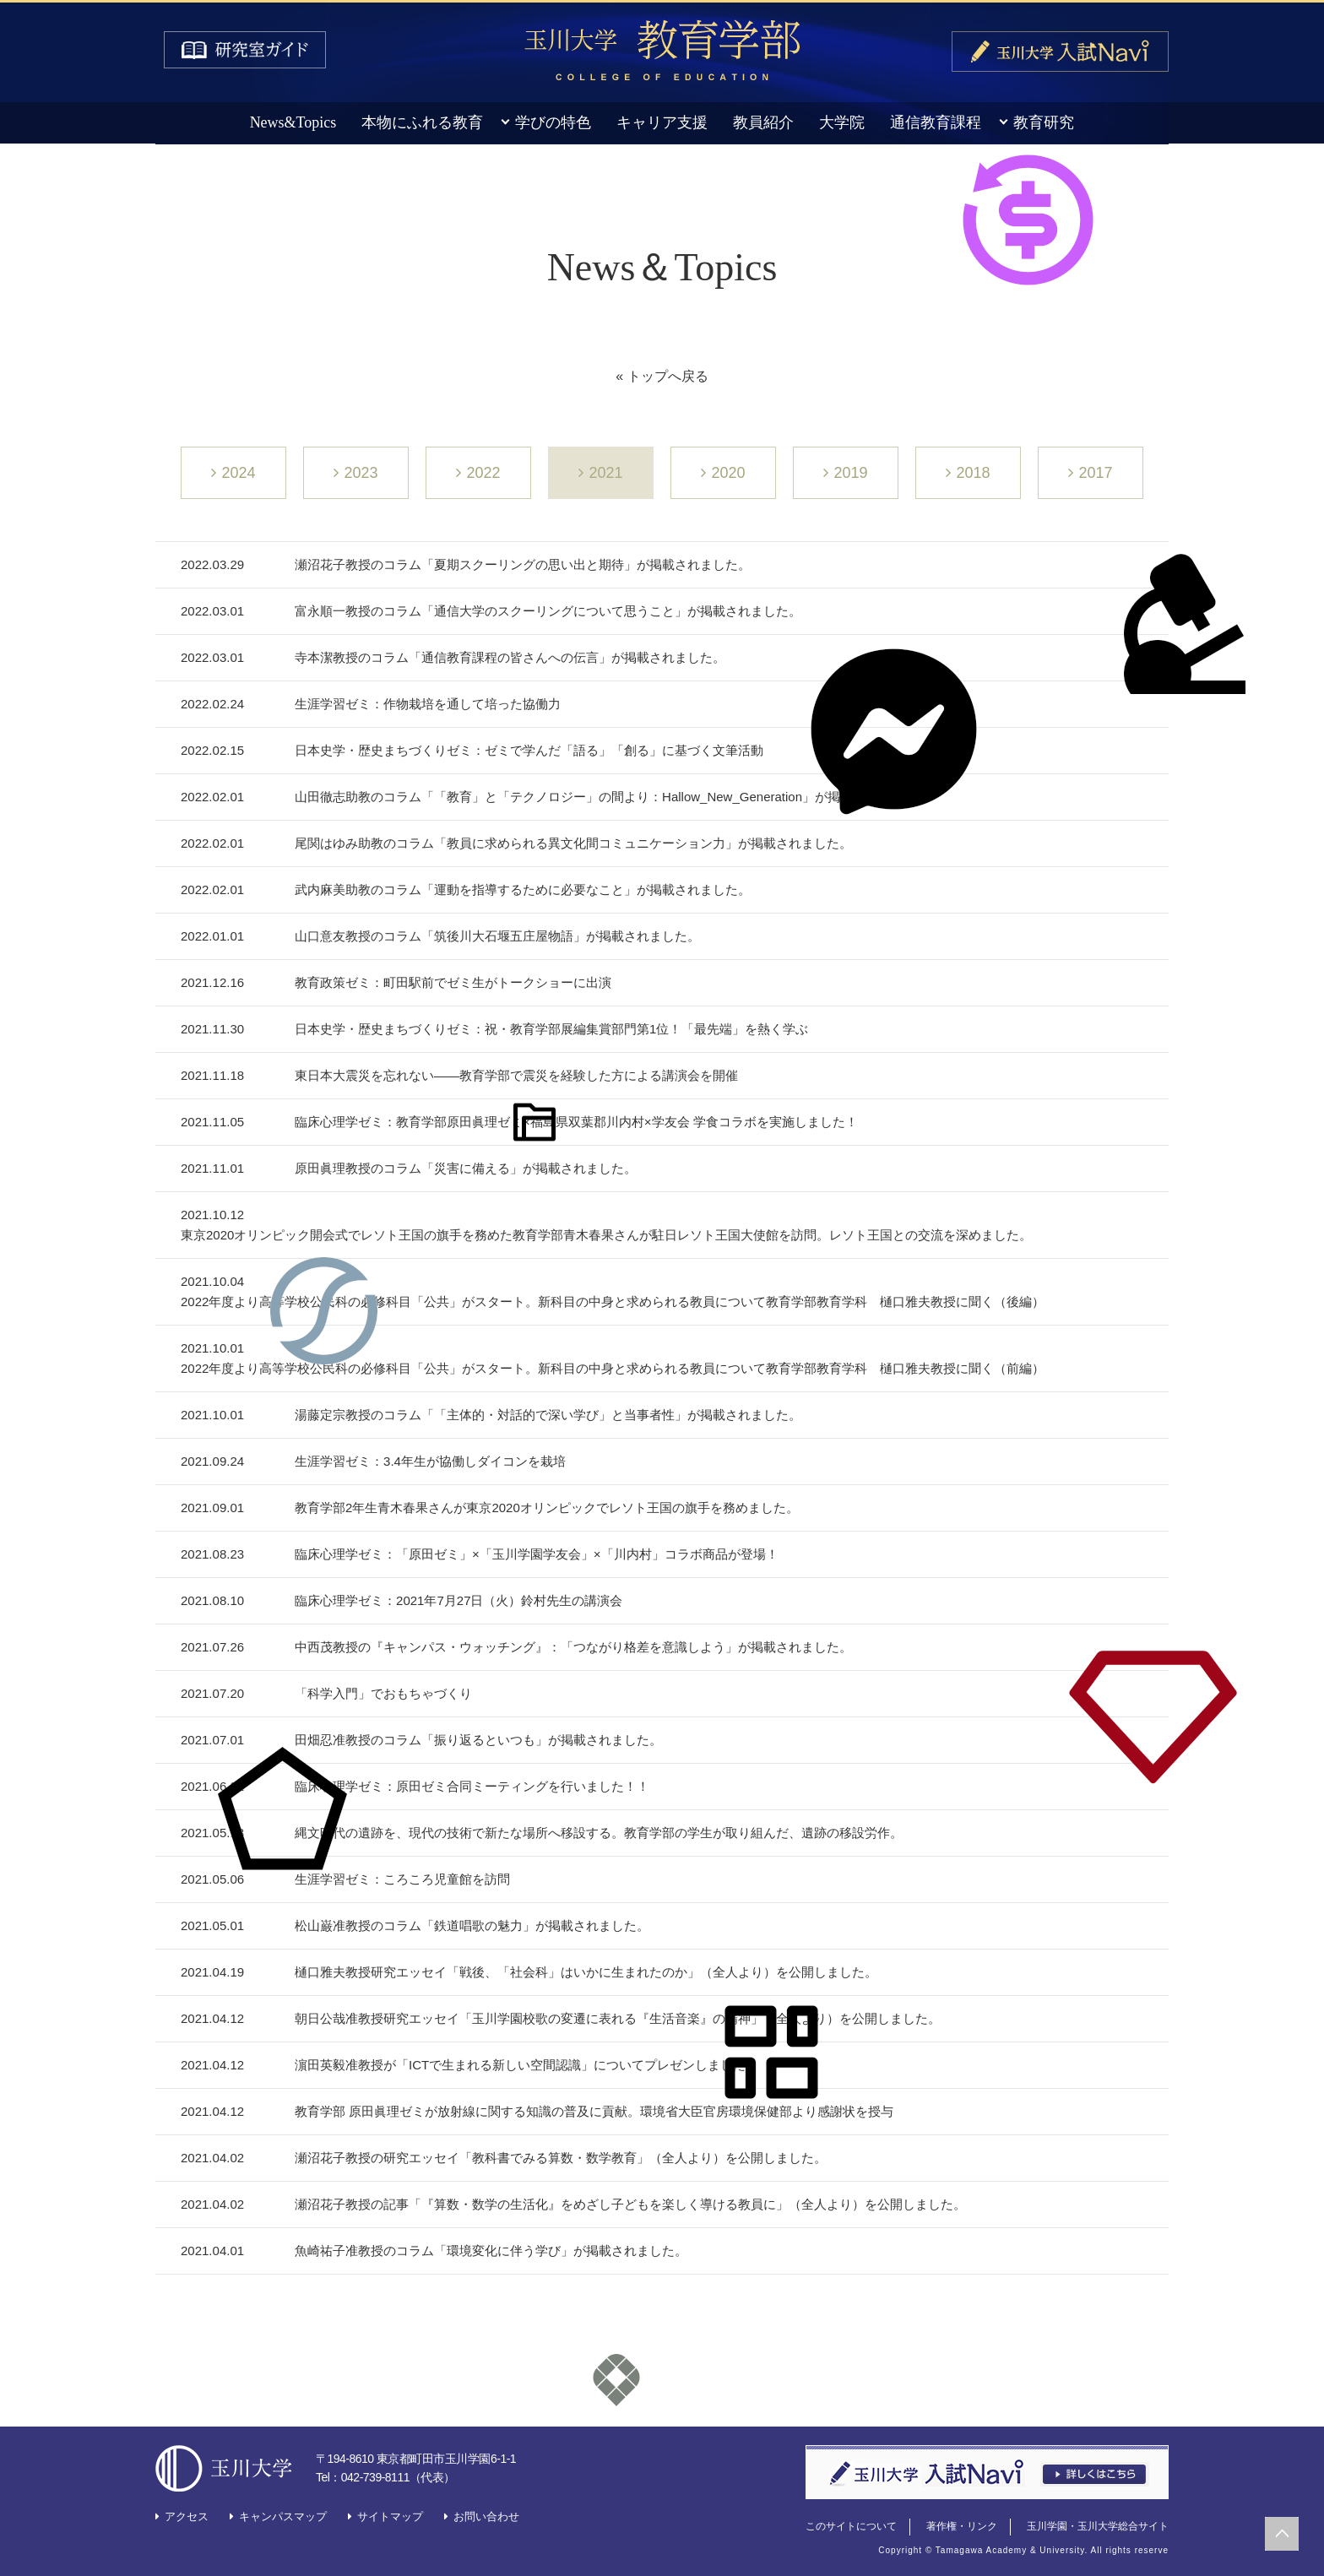 This screenshot has height=2576, width=1324. I want to click on indicates VIP or premium membership status, so click(1153, 1714).